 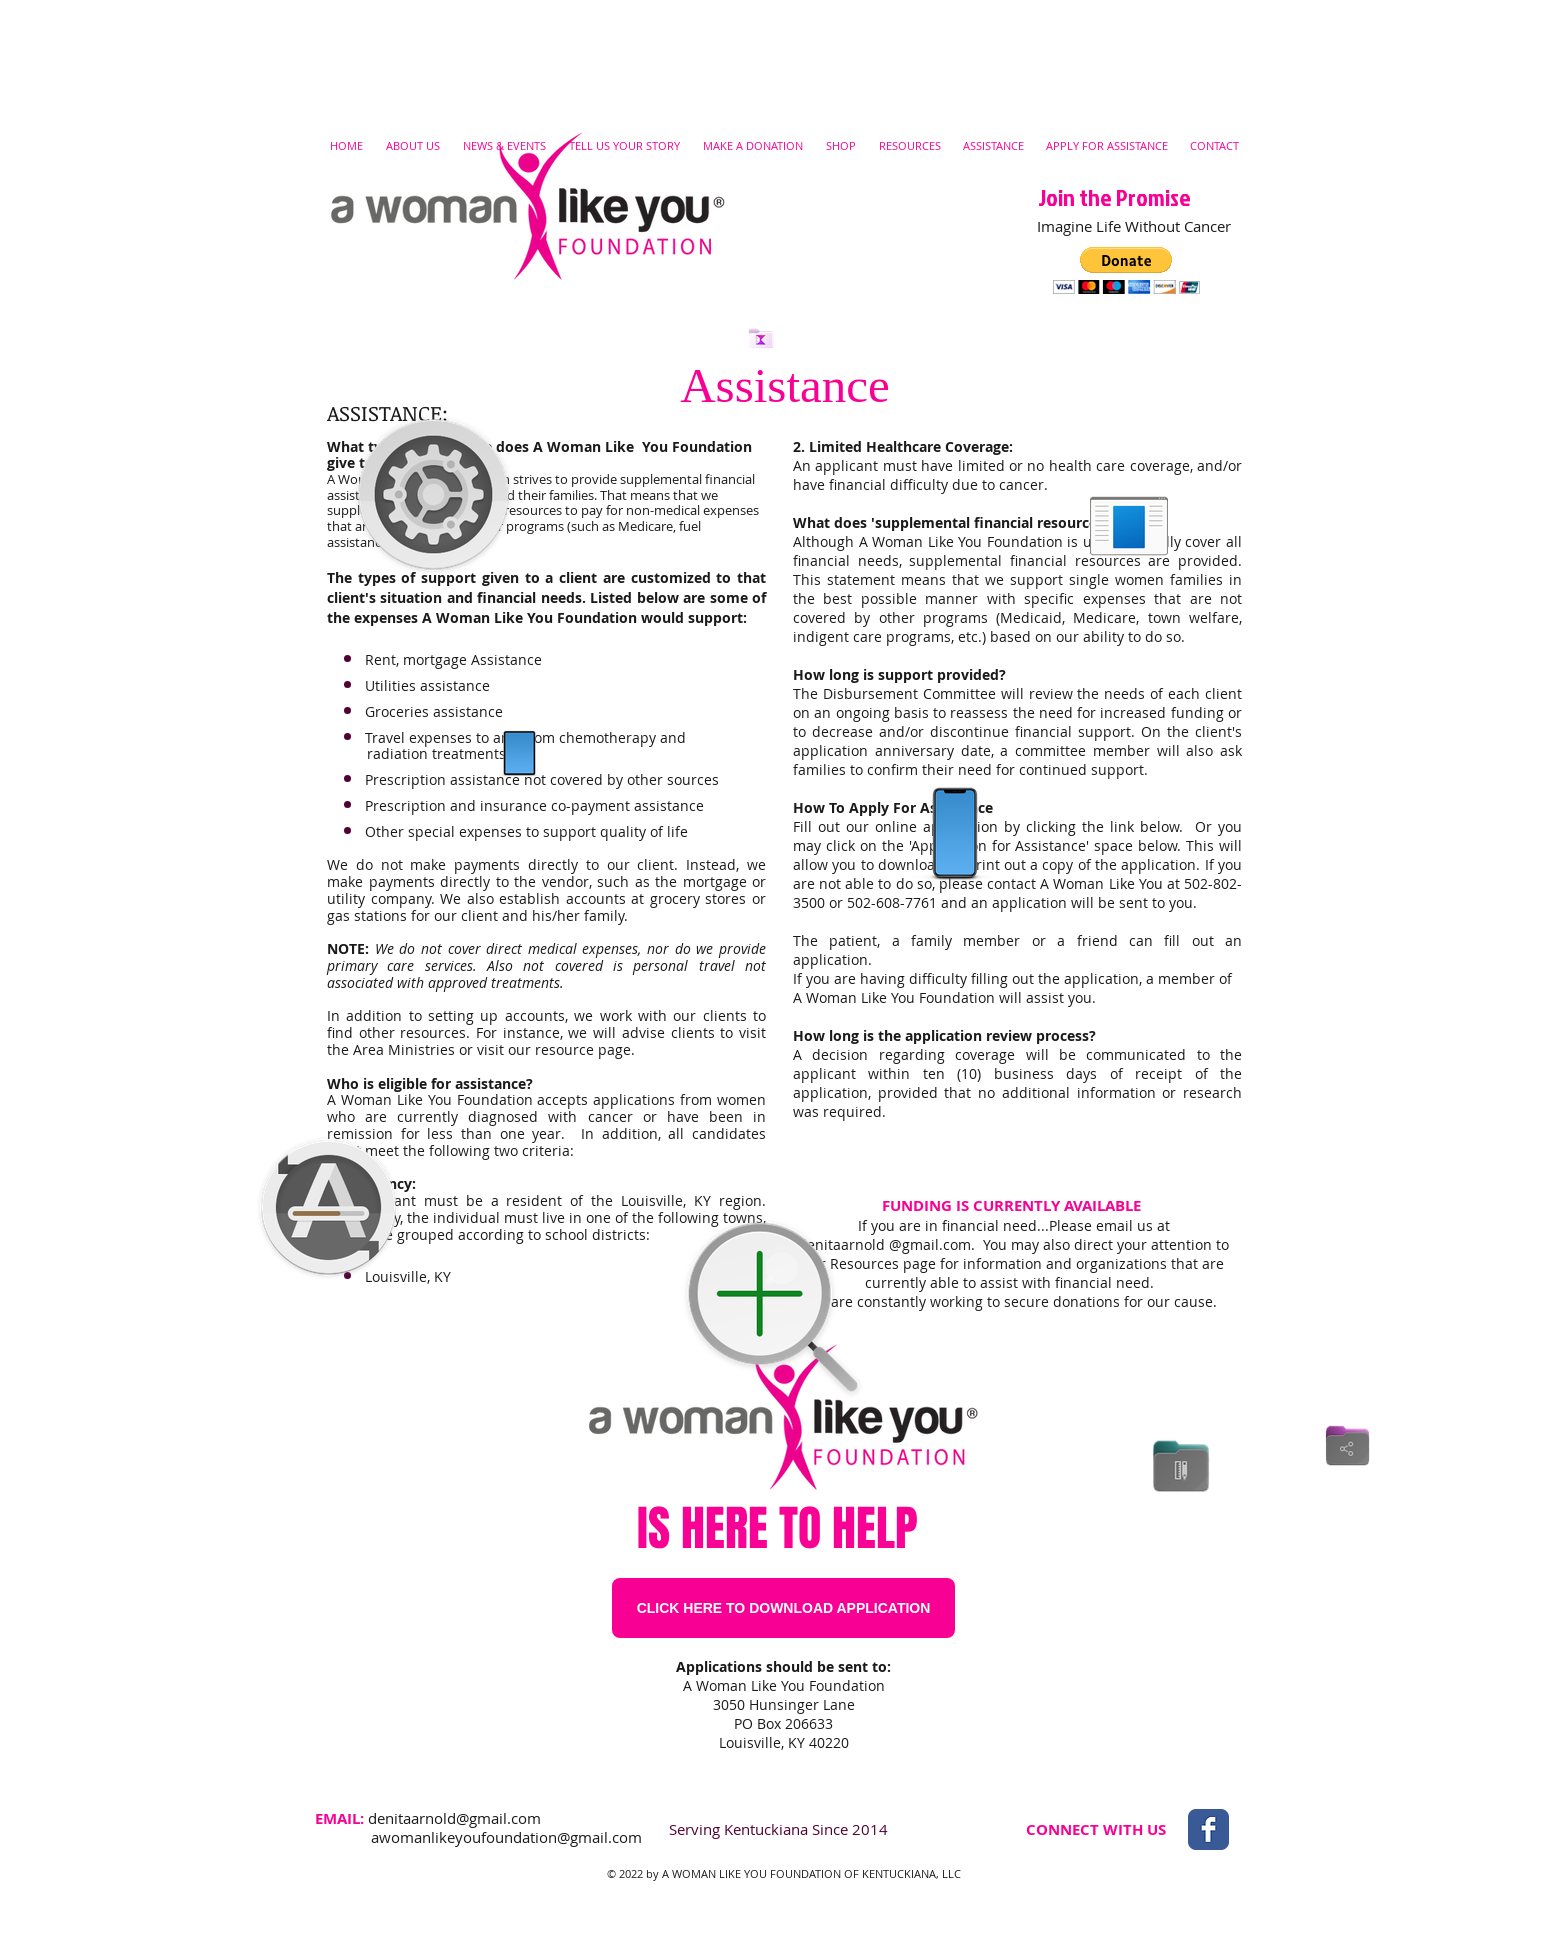 What do you see at coordinates (328, 1207) in the screenshot?
I see `open the software updater application` at bounding box center [328, 1207].